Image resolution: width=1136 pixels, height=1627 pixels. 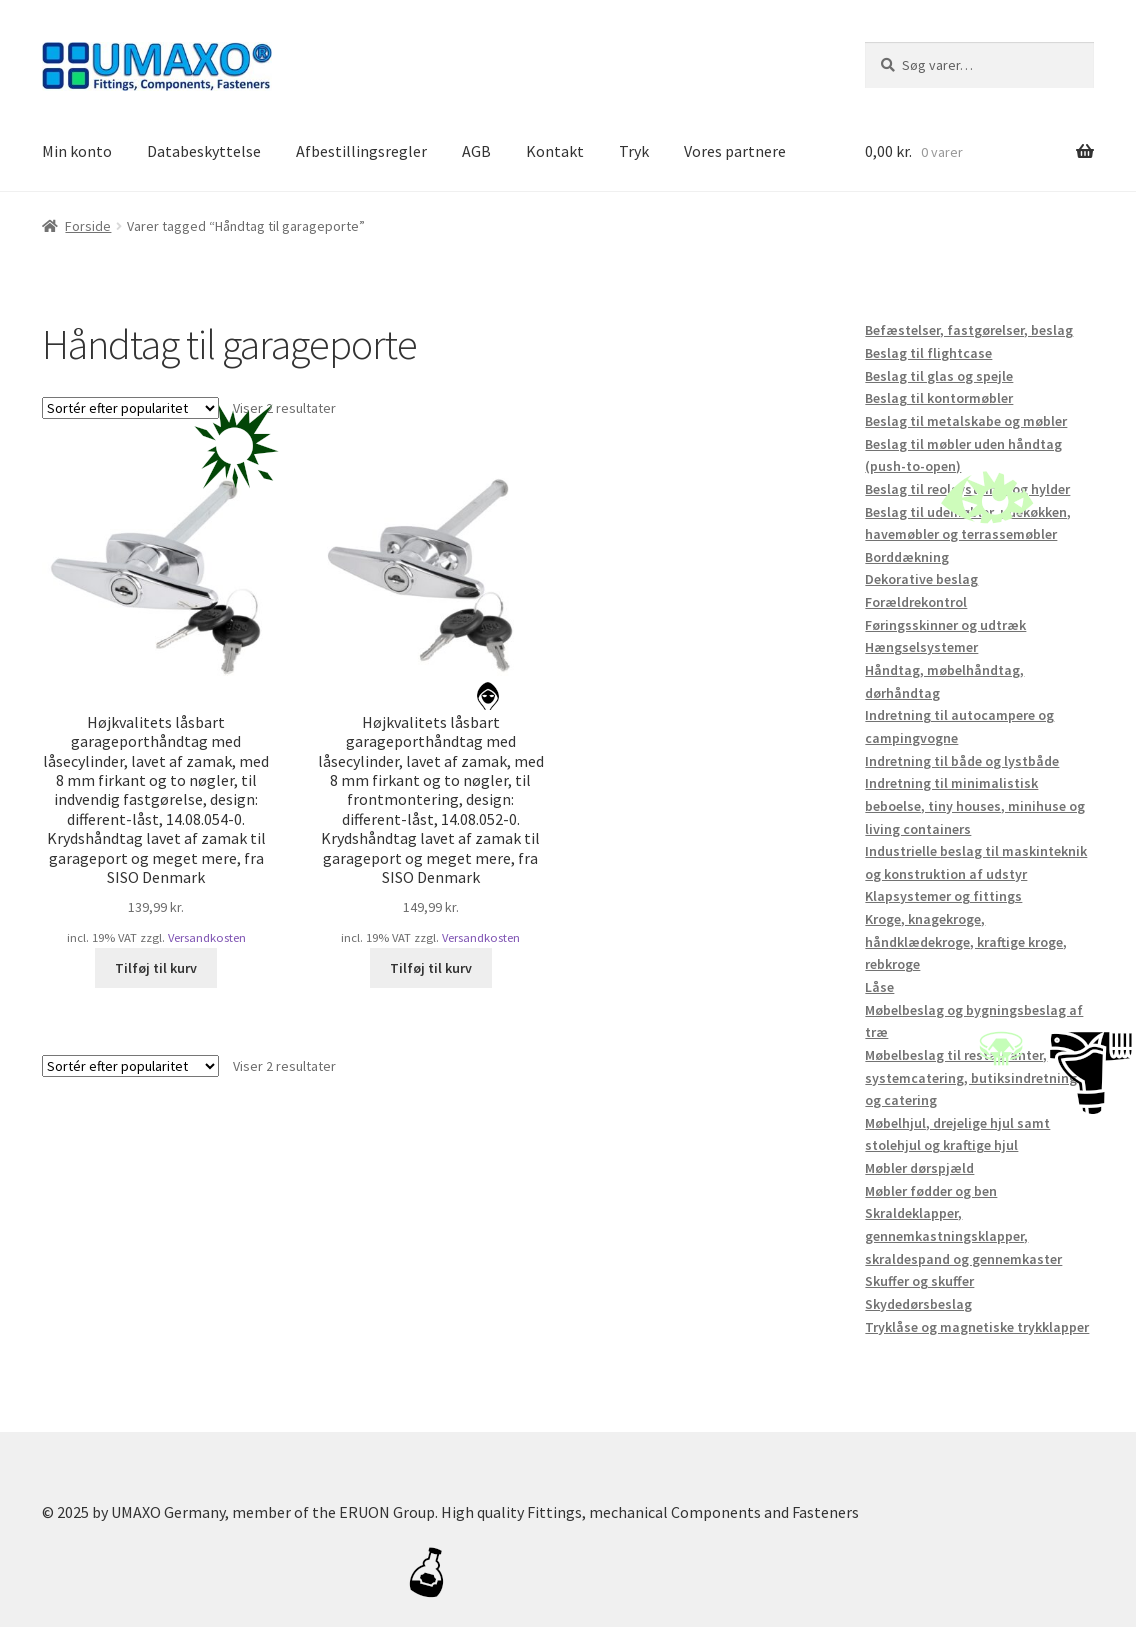 What do you see at coordinates (488, 696) in the screenshot?
I see `select rogue or stealth character class` at bounding box center [488, 696].